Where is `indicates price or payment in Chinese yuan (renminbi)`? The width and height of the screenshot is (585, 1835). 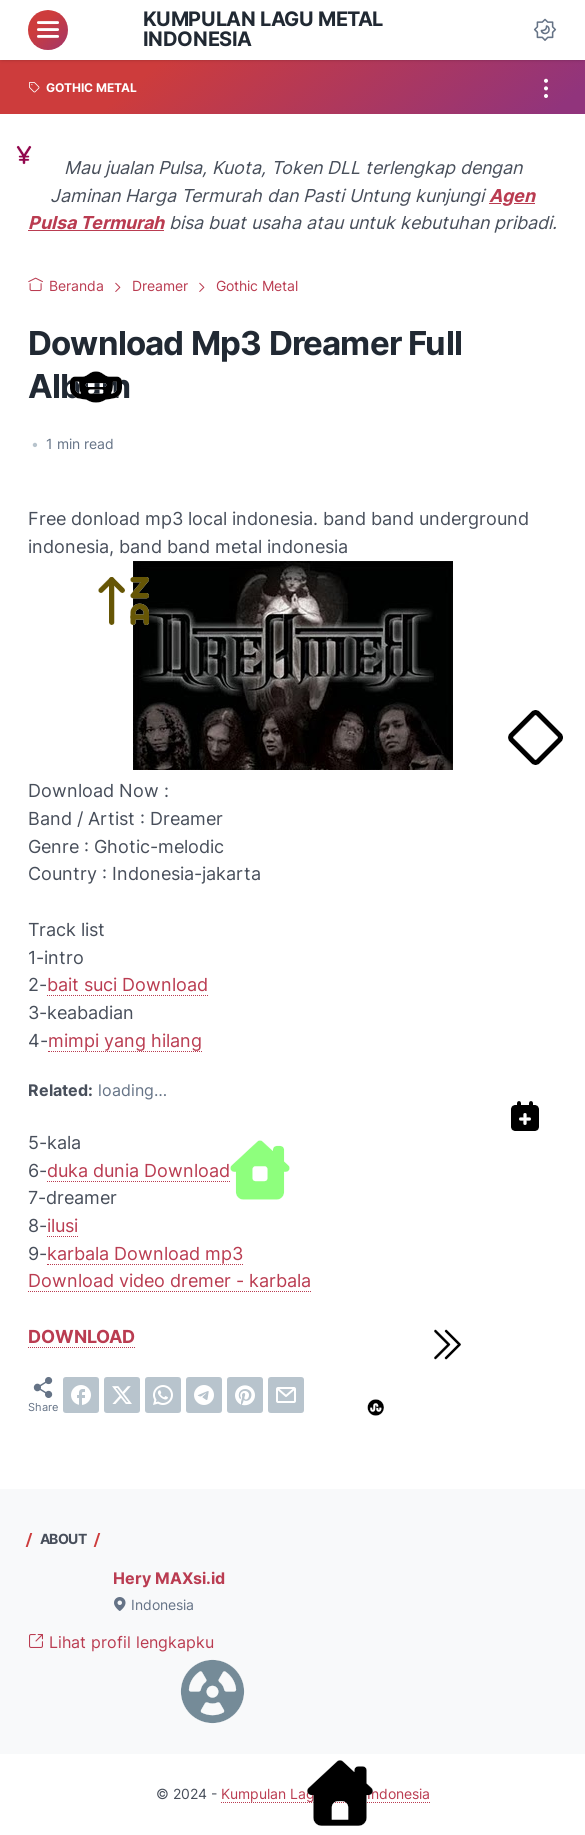
indicates price or payment in Chinese yuan (renminbi) is located at coordinates (24, 155).